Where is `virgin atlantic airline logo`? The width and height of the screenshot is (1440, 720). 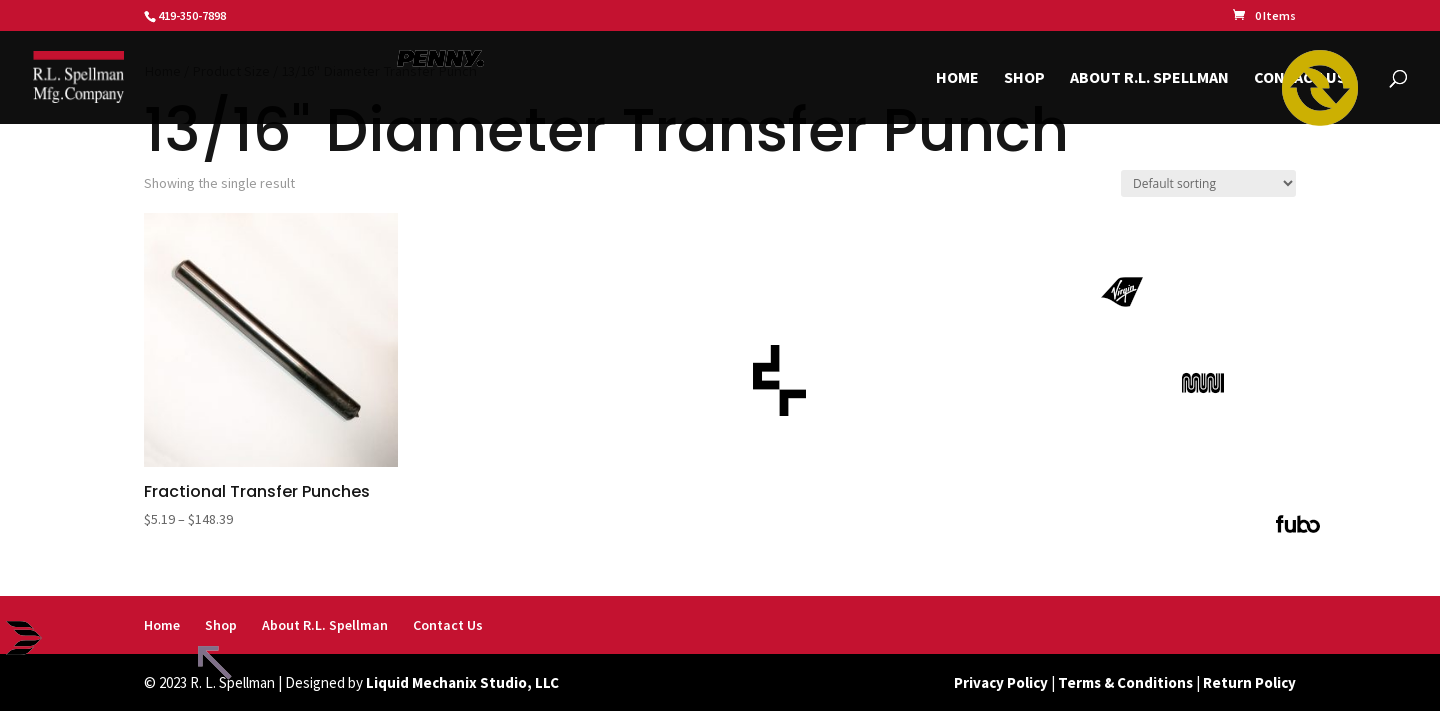
virgin atlantic airline logo is located at coordinates (1122, 292).